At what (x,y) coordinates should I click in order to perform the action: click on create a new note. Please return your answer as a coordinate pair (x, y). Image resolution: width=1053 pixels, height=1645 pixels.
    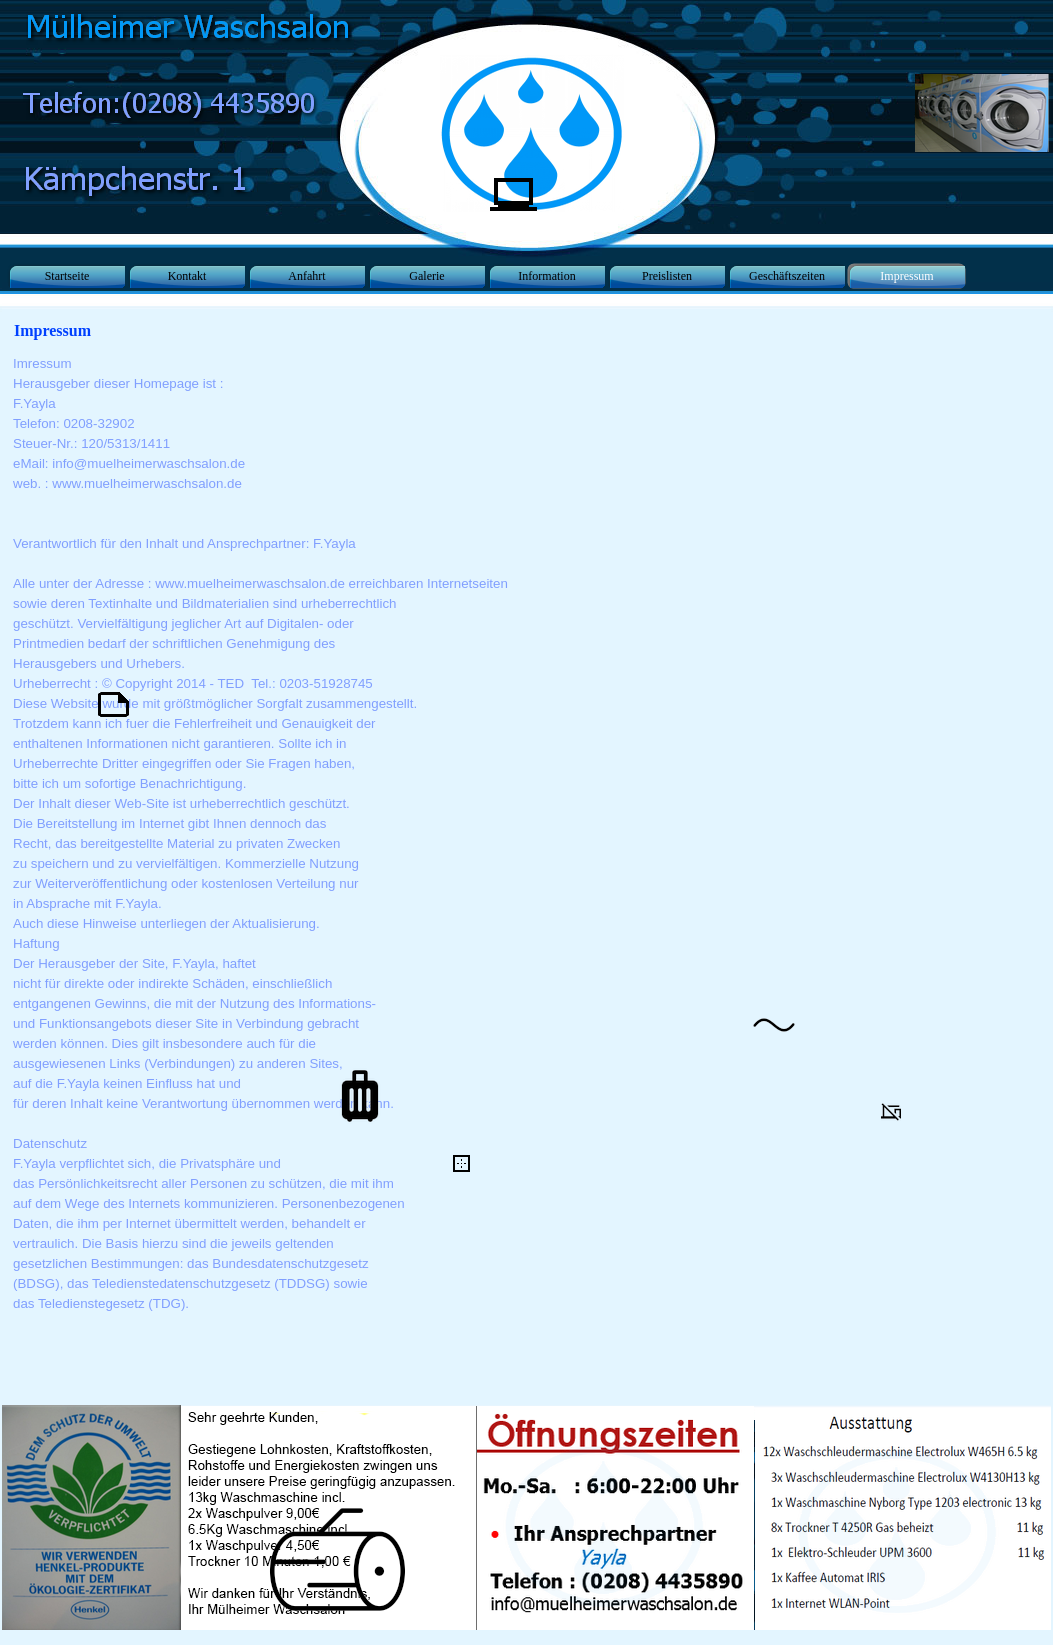
    Looking at the image, I should click on (113, 704).